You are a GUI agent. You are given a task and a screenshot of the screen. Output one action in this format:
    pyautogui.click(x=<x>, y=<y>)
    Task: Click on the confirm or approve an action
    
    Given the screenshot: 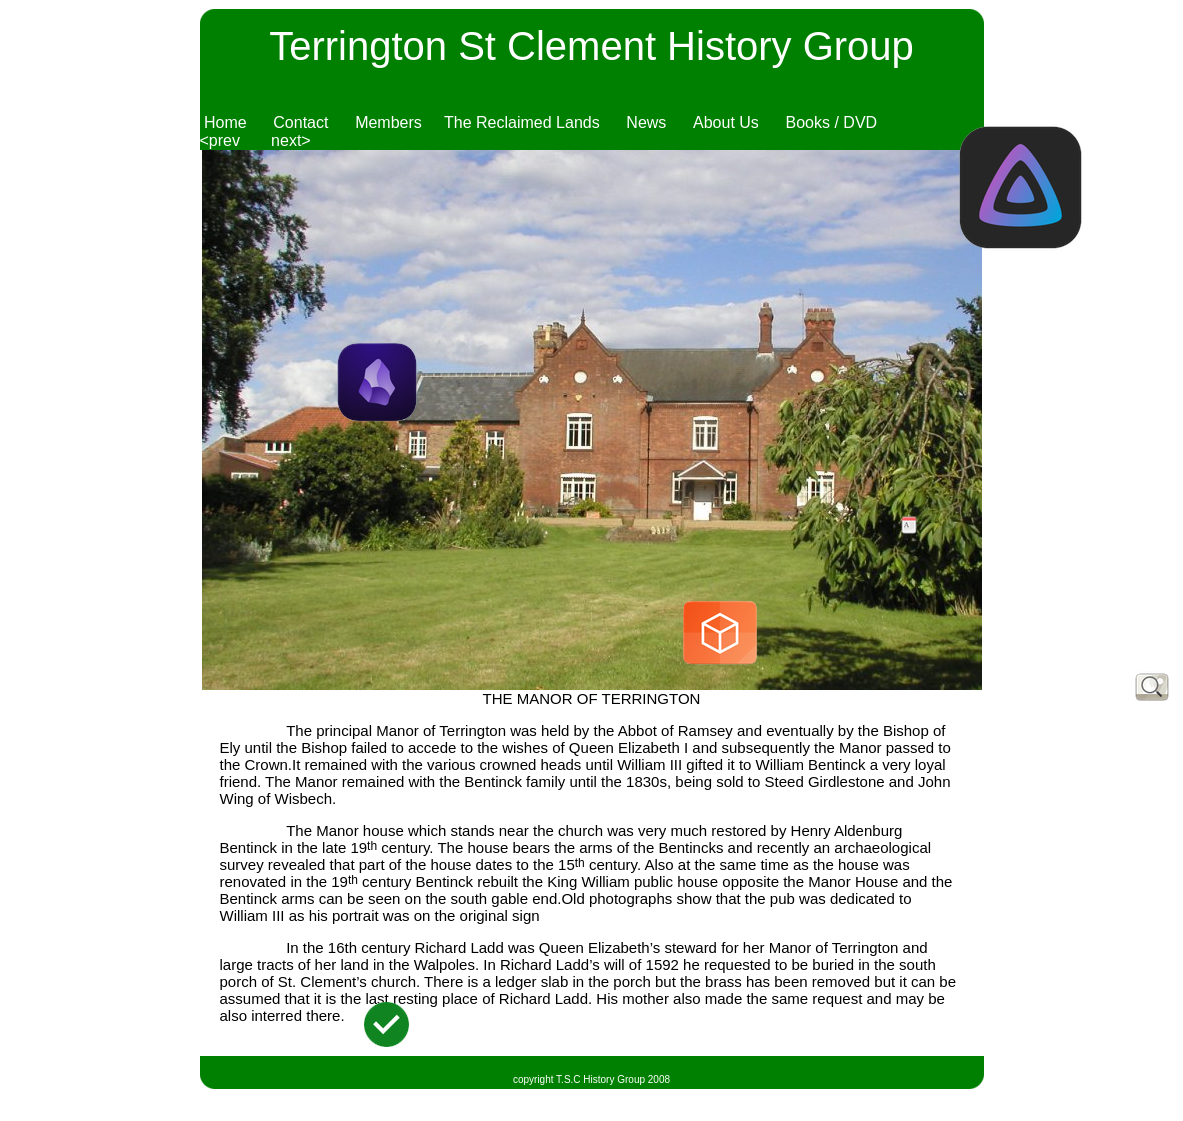 What is the action you would take?
    pyautogui.click(x=386, y=1024)
    